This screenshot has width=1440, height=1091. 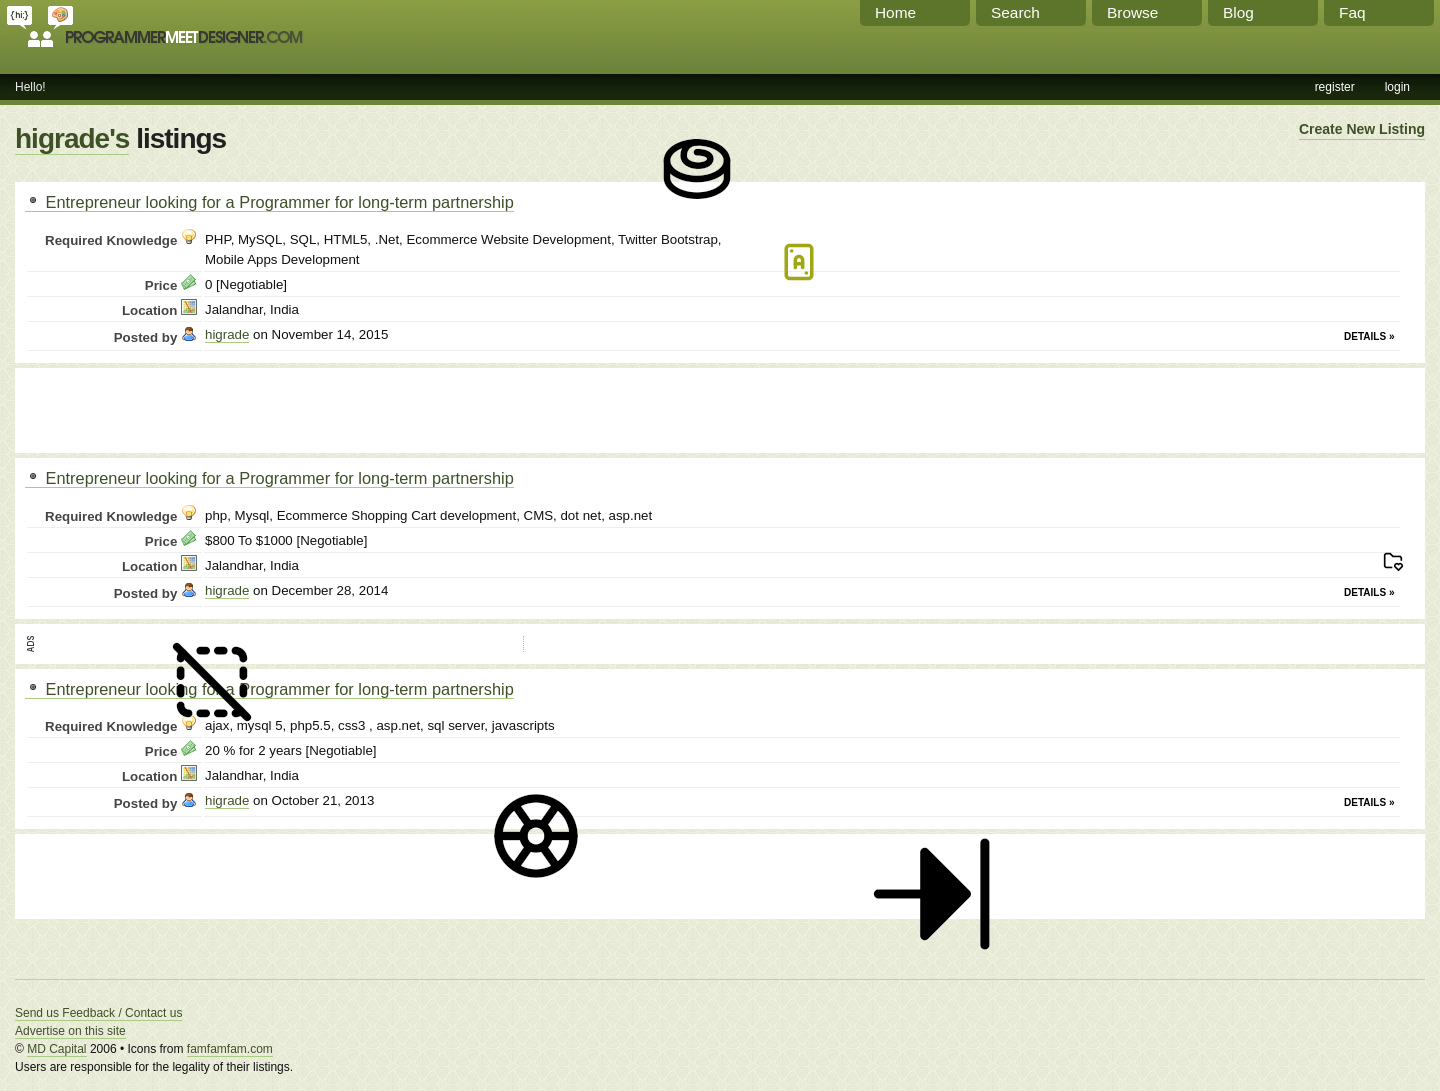 What do you see at coordinates (697, 169) in the screenshot?
I see `browse bakery or dessert options` at bounding box center [697, 169].